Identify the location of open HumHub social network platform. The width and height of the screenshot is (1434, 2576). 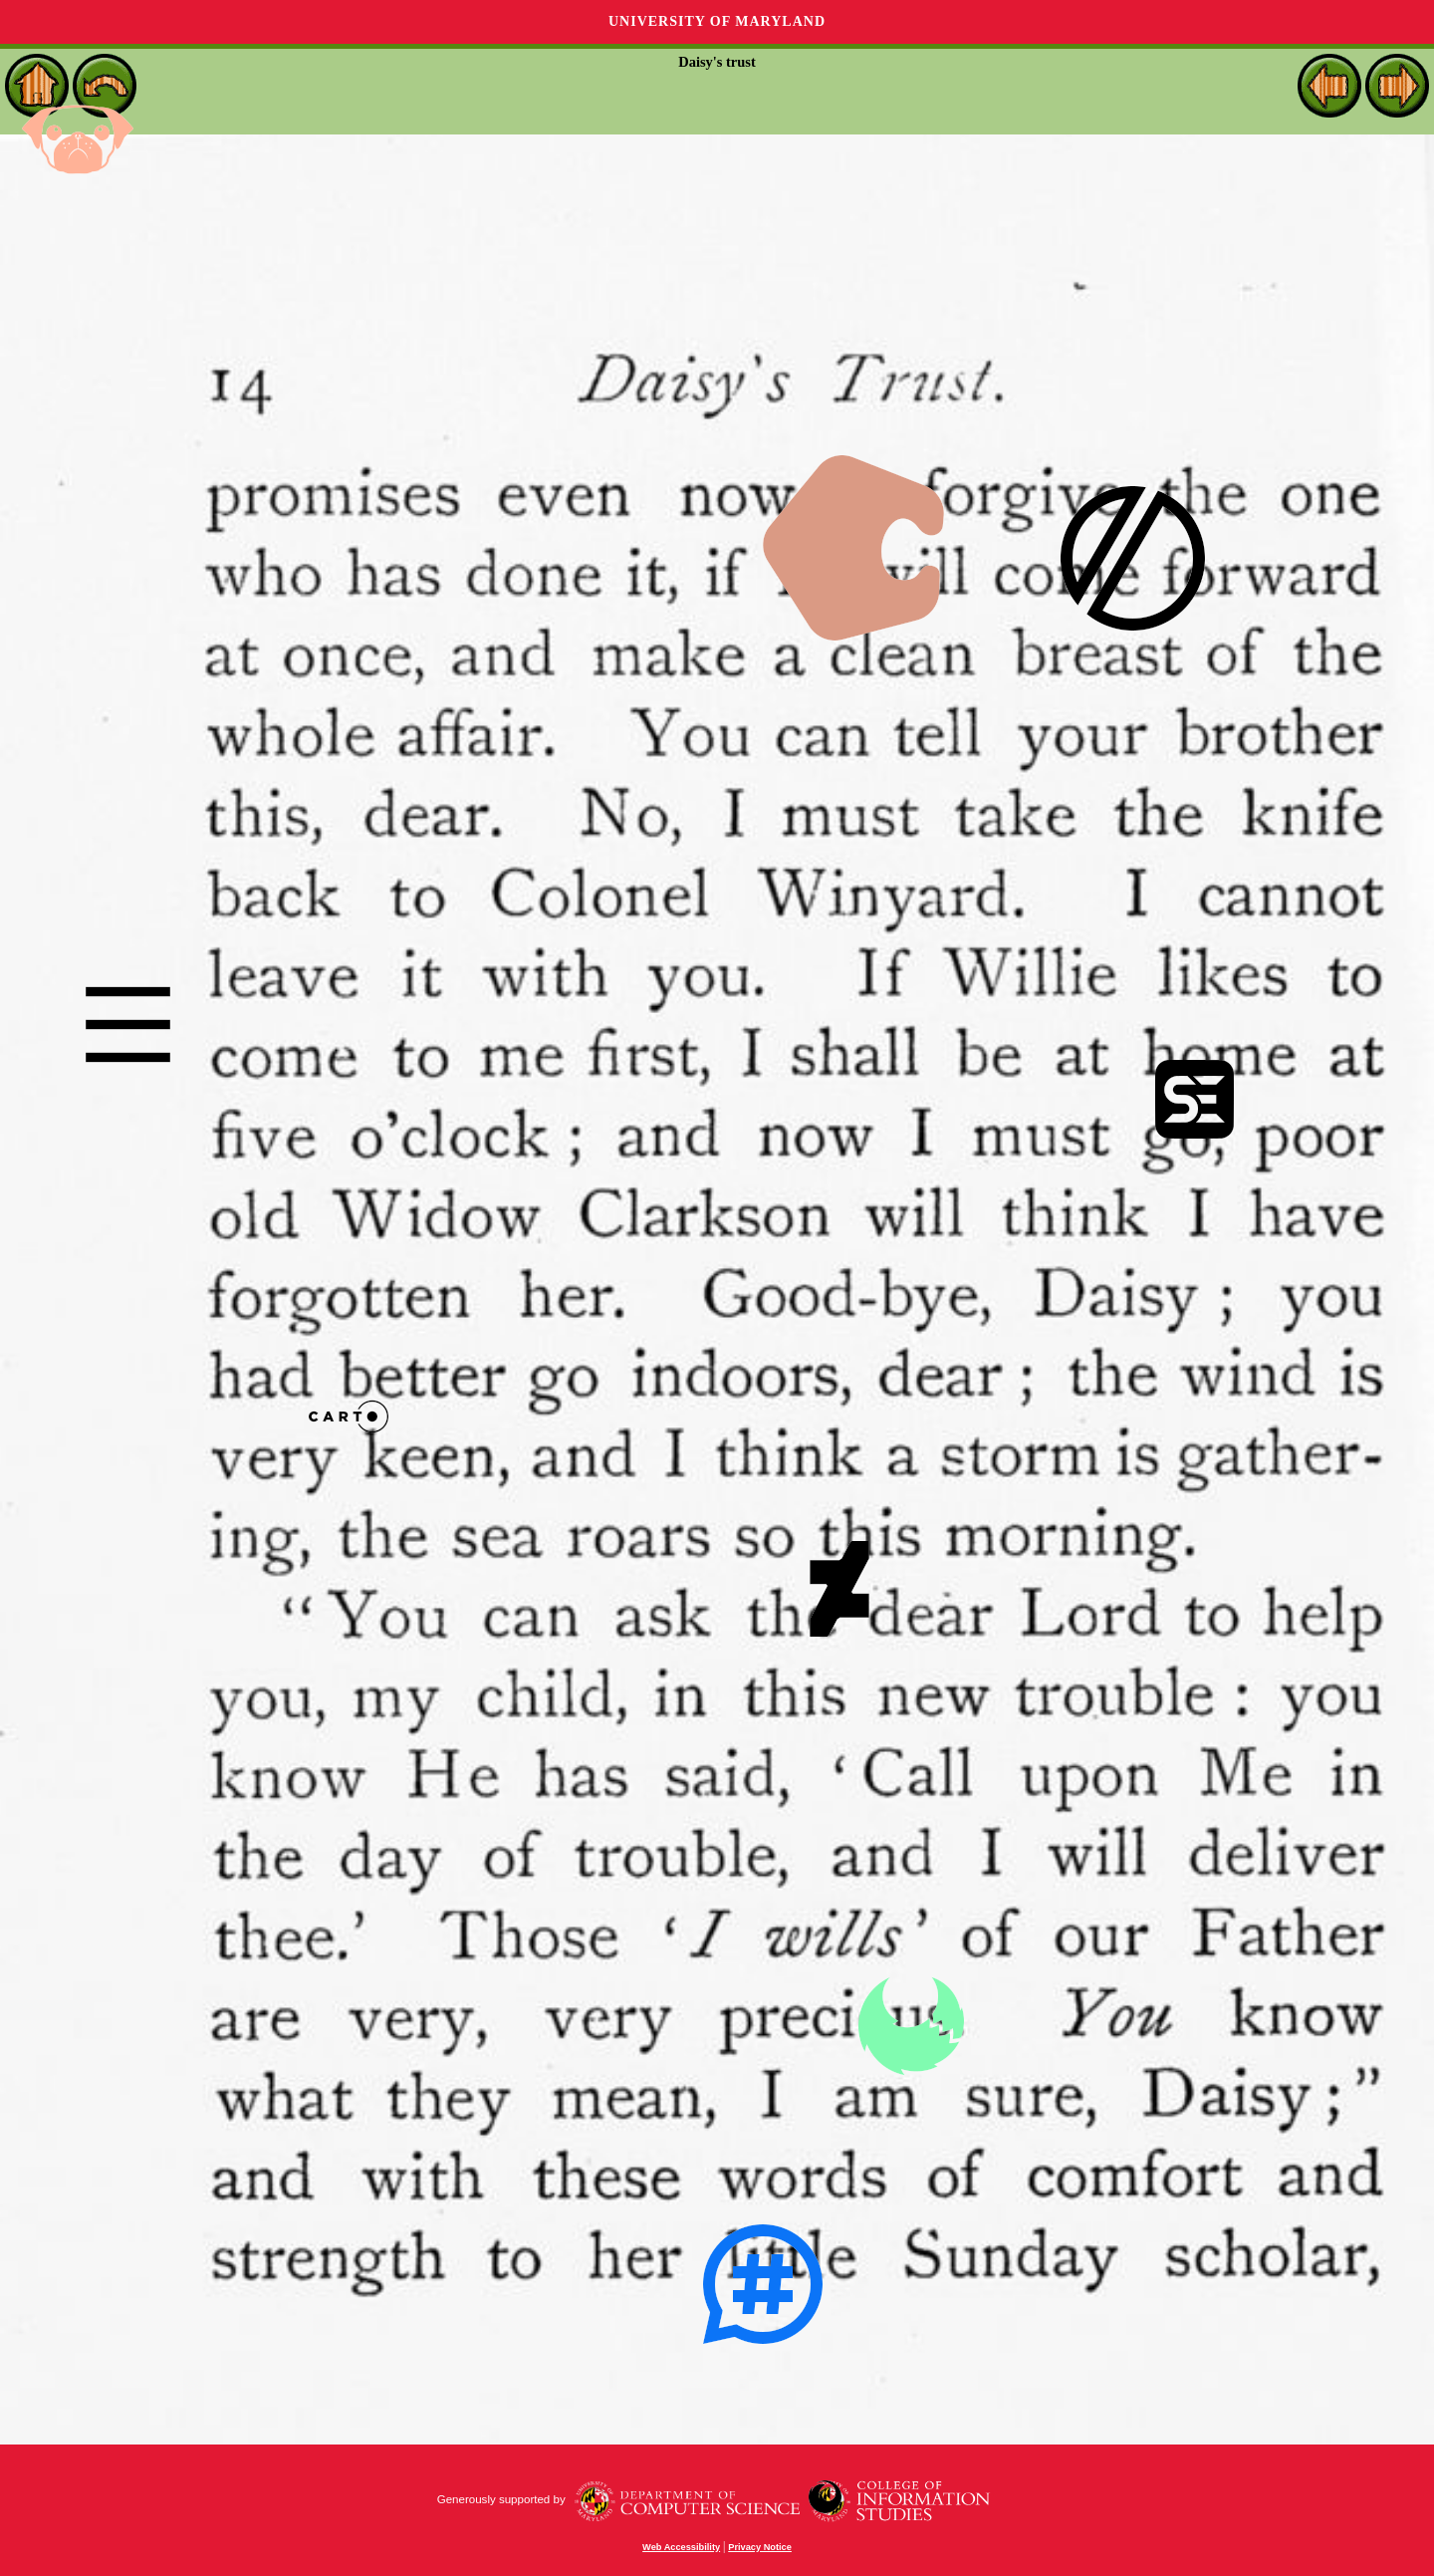
(853, 548).